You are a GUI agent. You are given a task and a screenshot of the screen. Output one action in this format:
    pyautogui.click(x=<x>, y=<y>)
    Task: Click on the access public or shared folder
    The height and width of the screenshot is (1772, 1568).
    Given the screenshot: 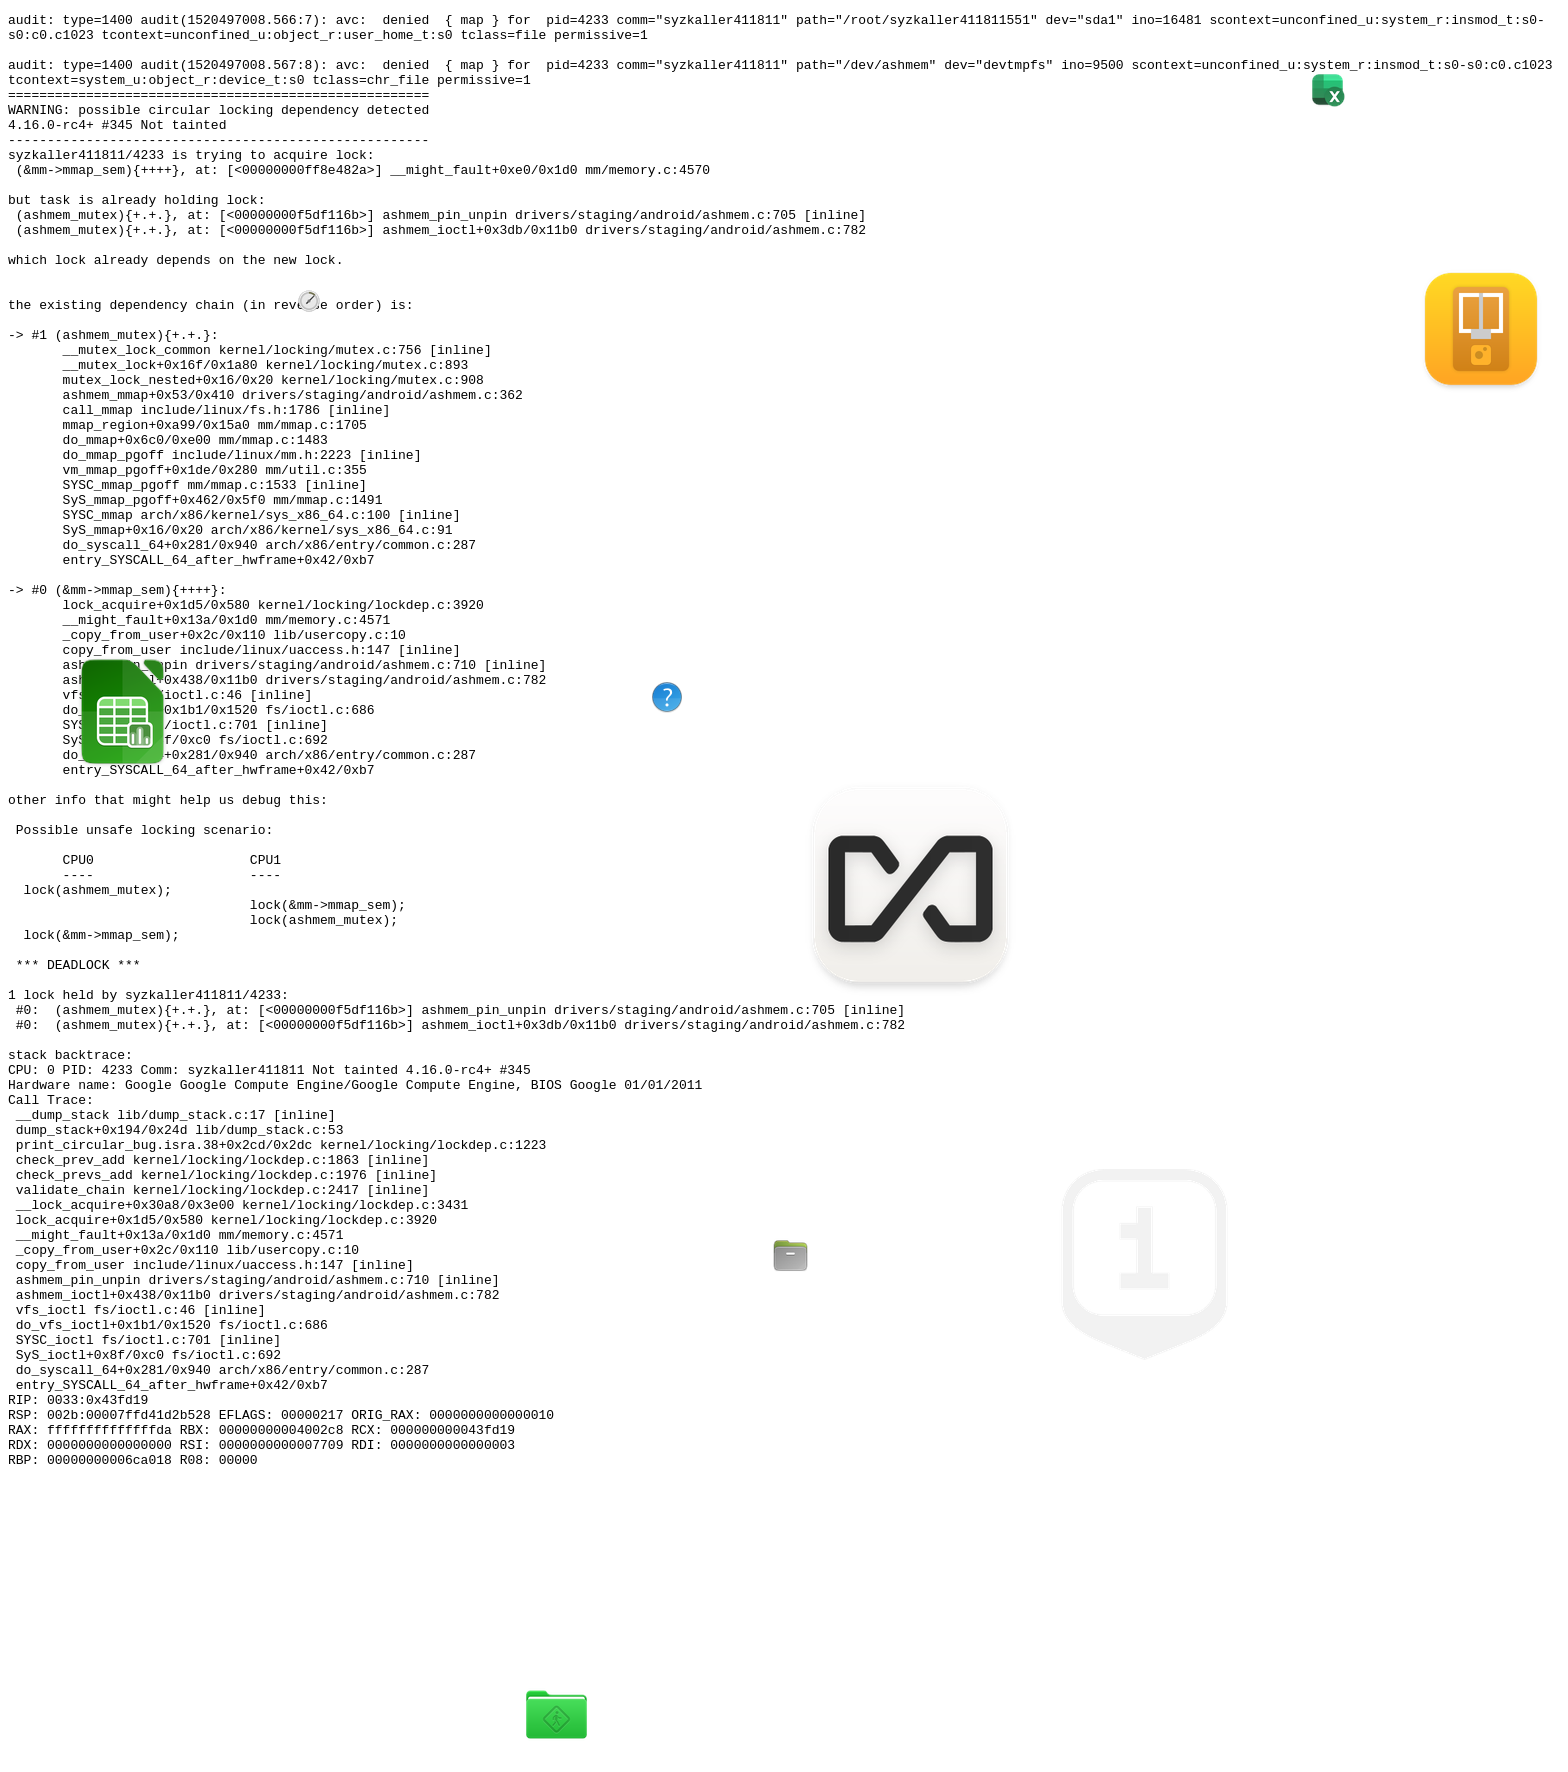 What is the action you would take?
    pyautogui.click(x=556, y=1714)
    